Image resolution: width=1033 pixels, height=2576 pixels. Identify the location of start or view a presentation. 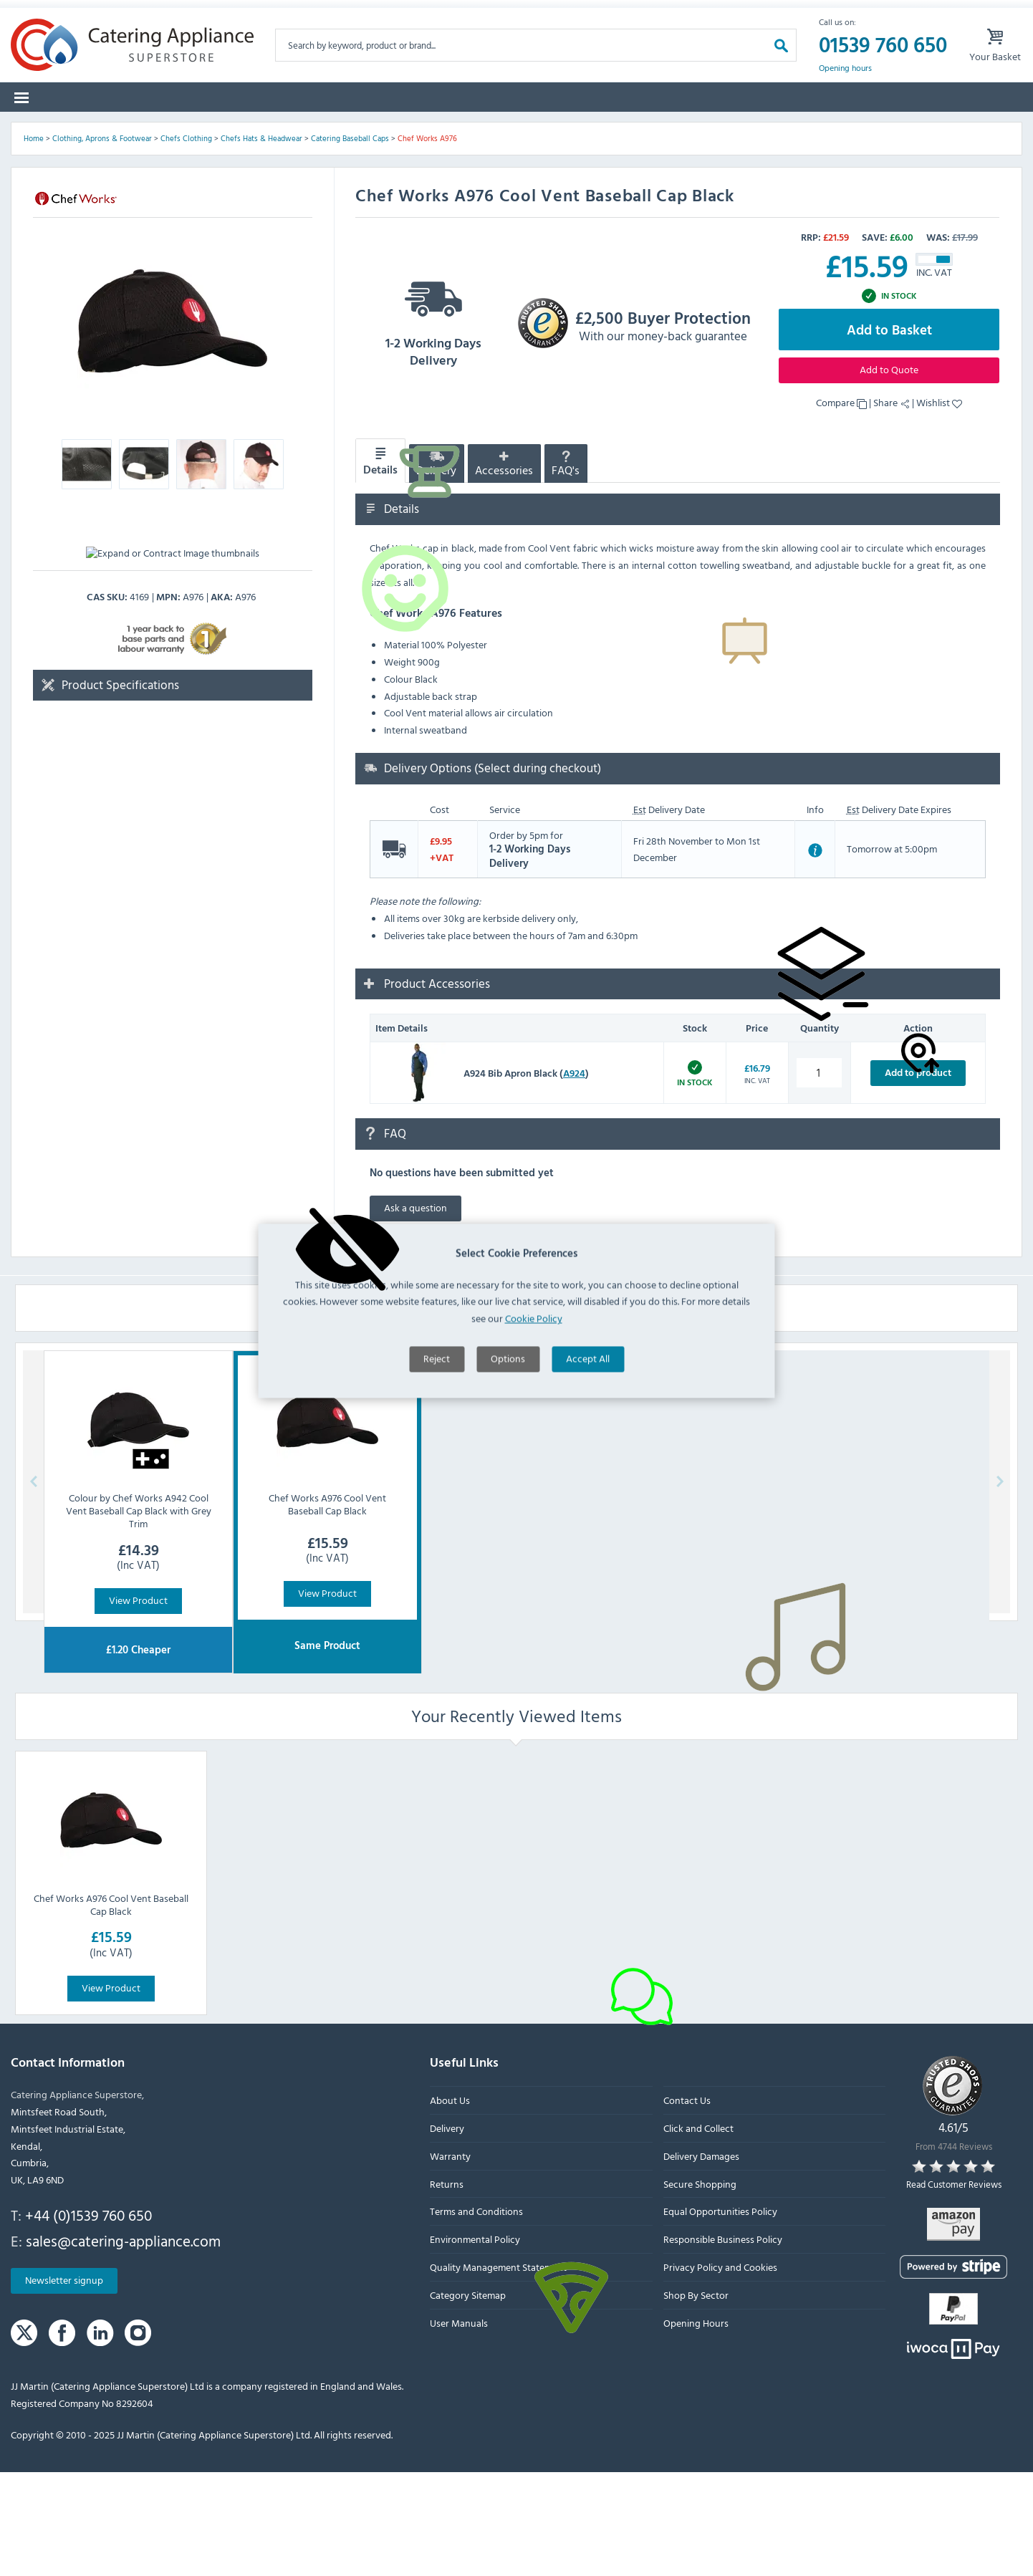
(744, 641).